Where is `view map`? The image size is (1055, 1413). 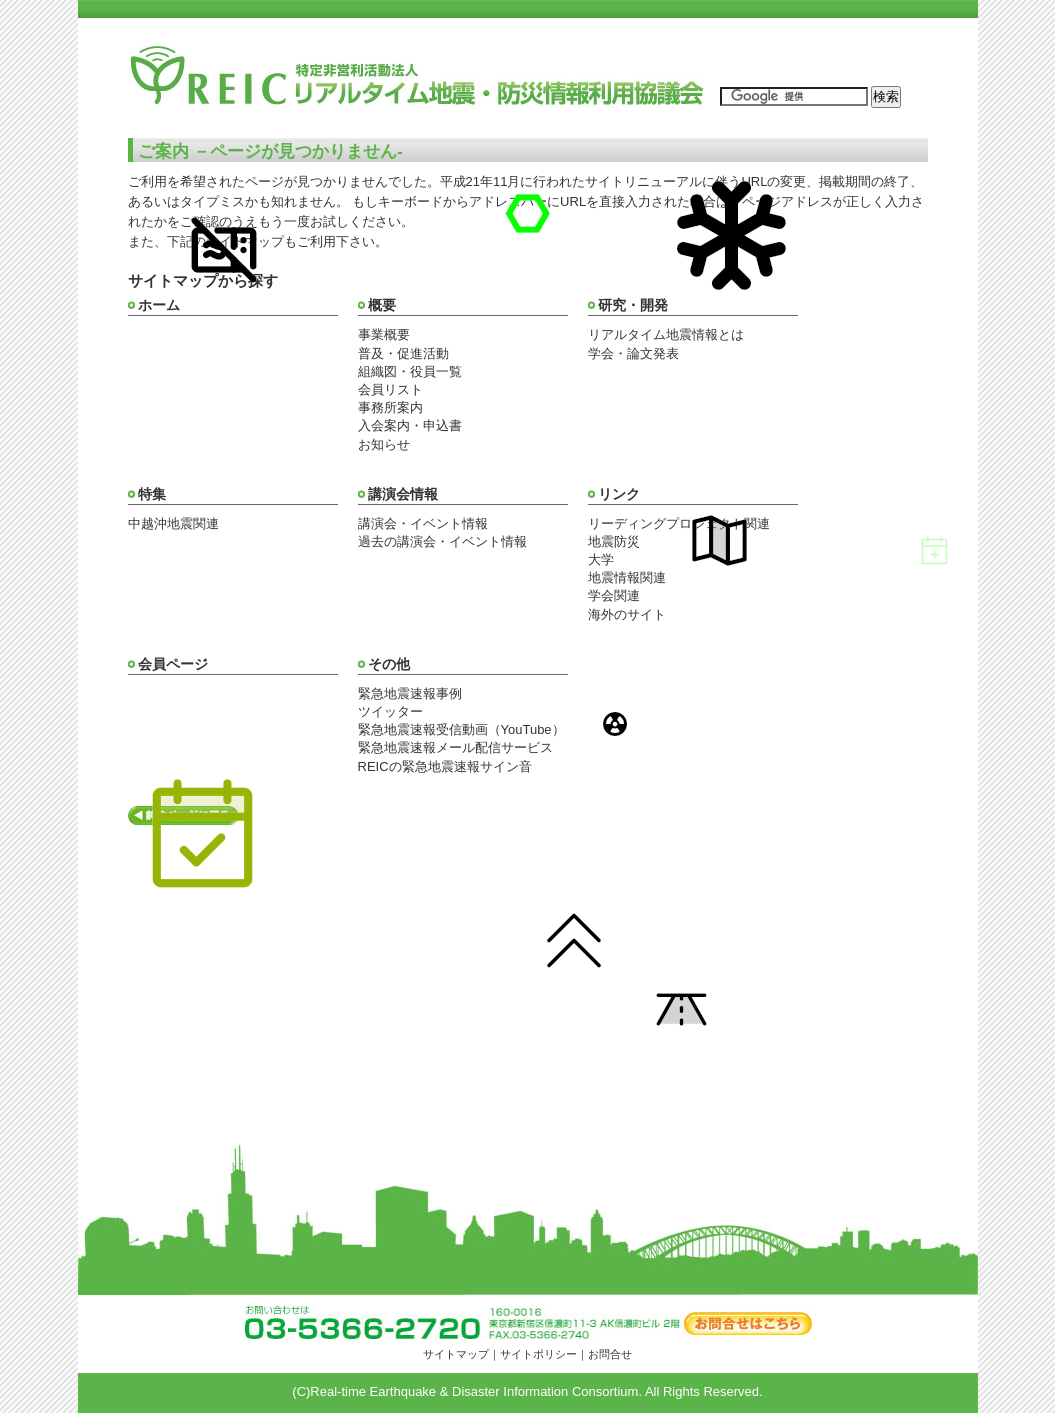 view map is located at coordinates (719, 540).